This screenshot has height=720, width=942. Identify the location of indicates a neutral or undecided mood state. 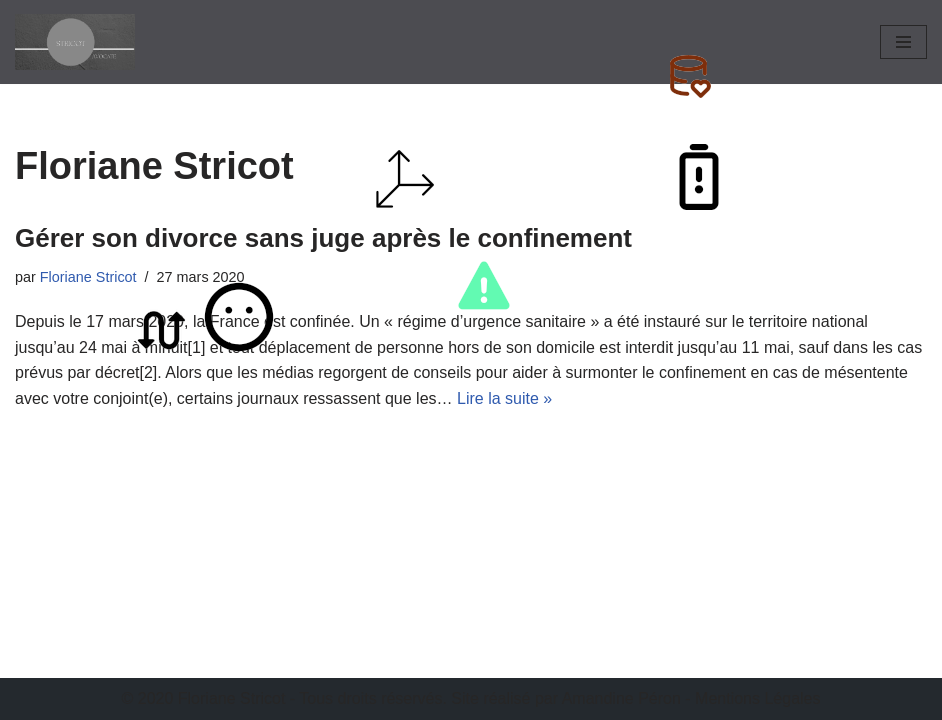
(239, 317).